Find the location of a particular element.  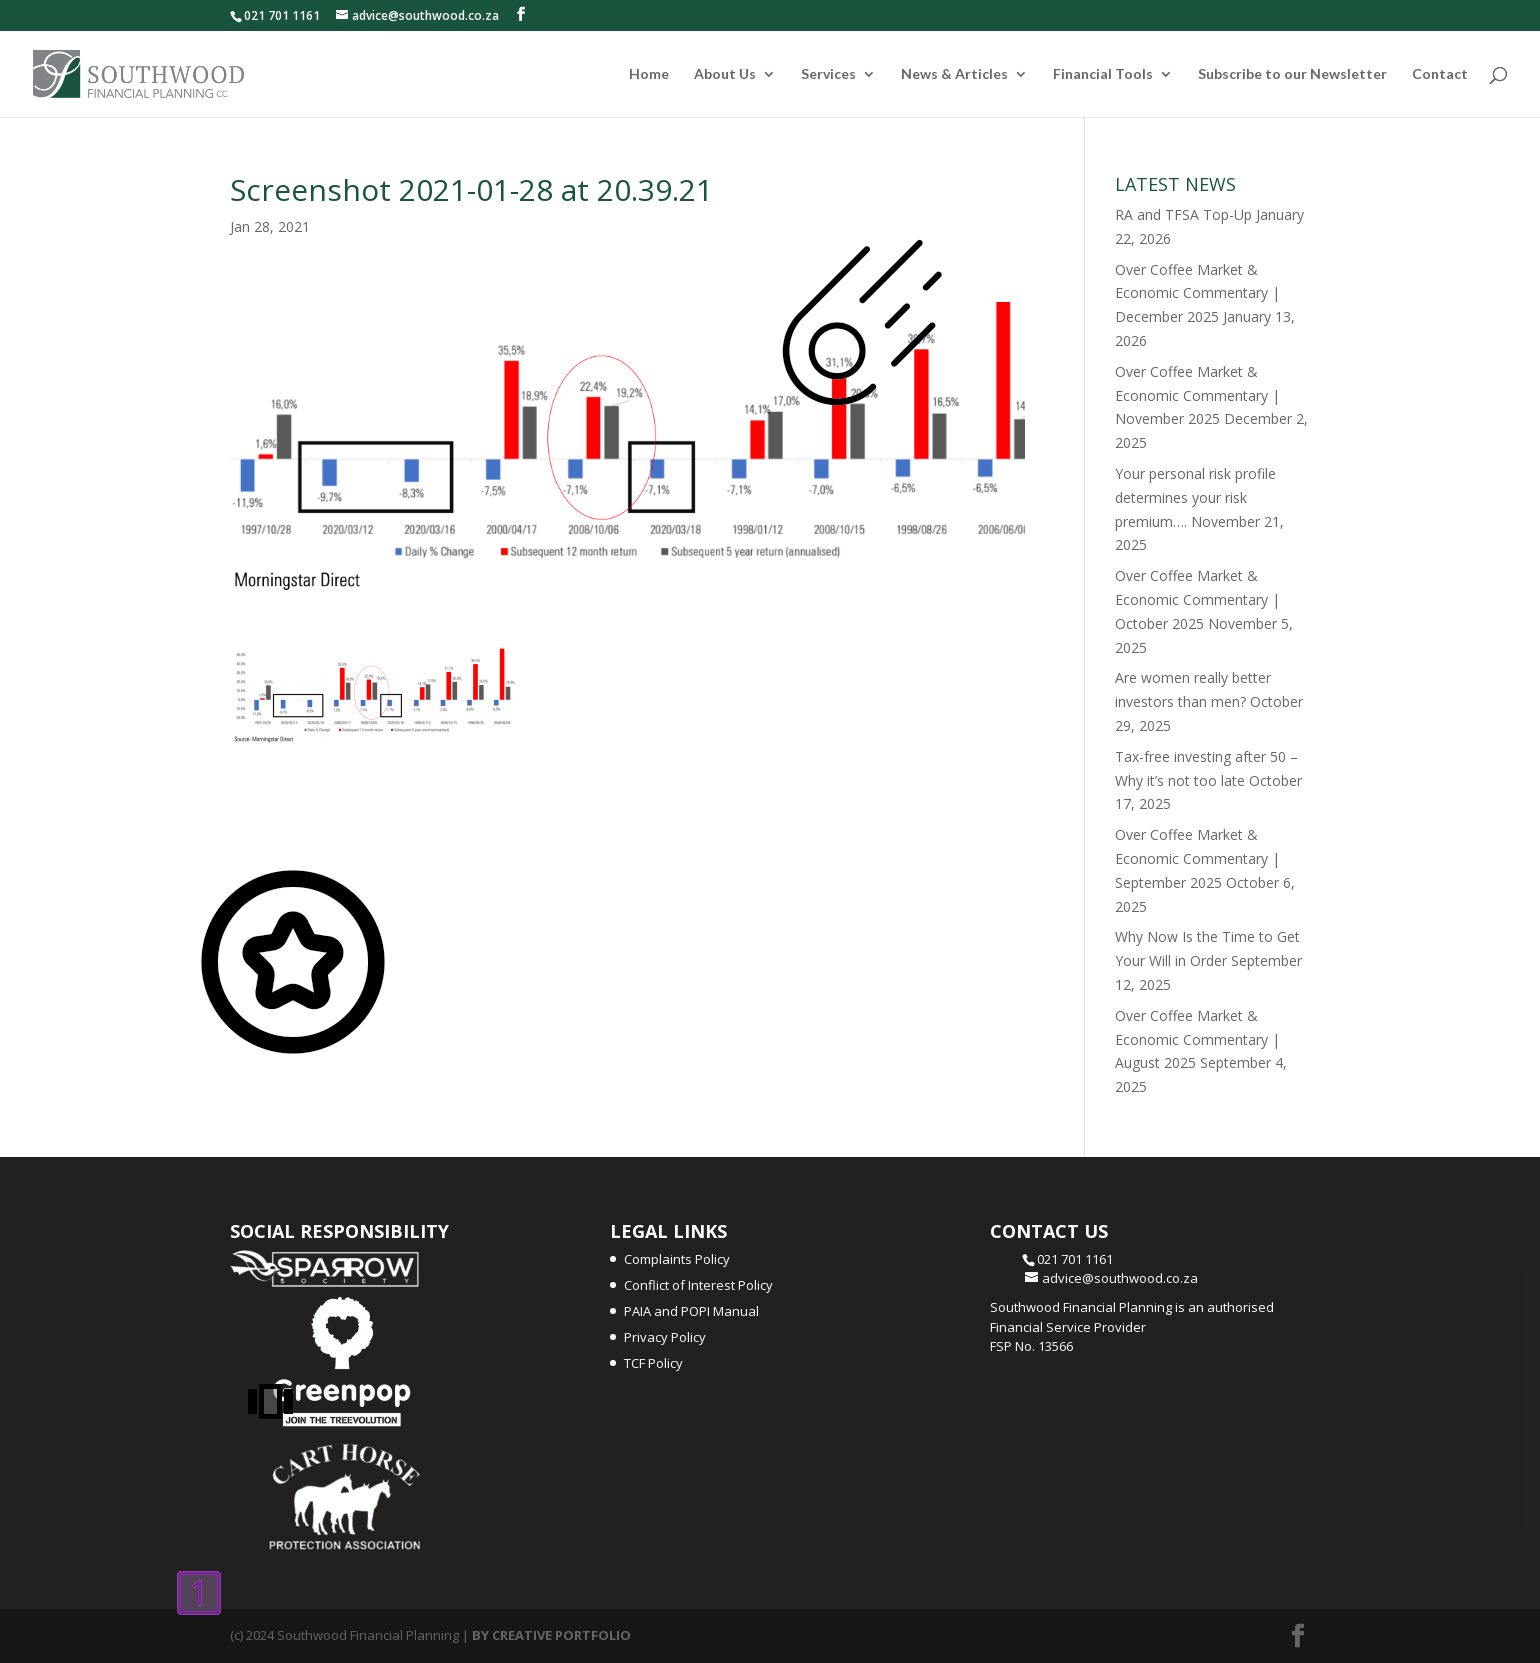

indicates a trending or viral item is located at coordinates (862, 325).